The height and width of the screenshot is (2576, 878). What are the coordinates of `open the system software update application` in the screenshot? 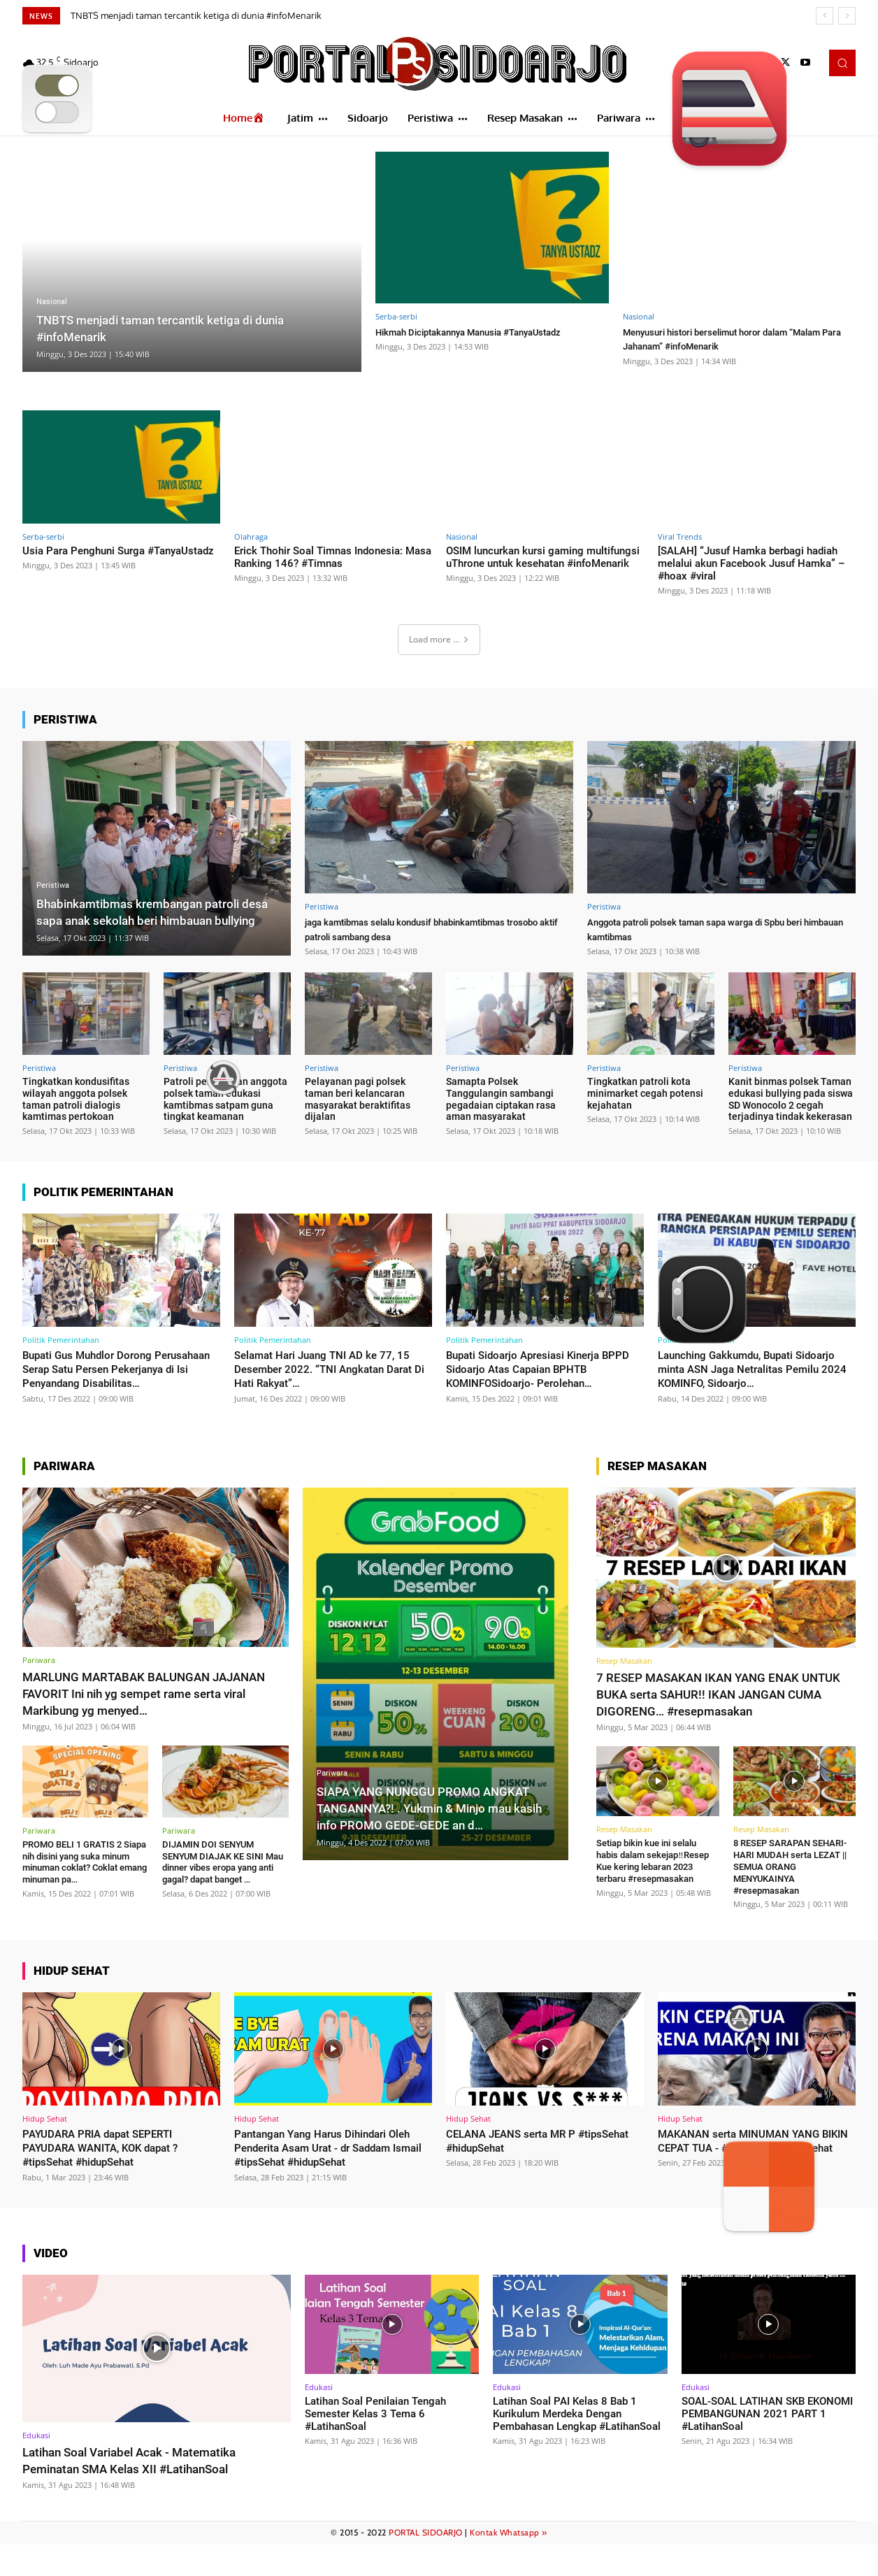 It's located at (223, 1077).